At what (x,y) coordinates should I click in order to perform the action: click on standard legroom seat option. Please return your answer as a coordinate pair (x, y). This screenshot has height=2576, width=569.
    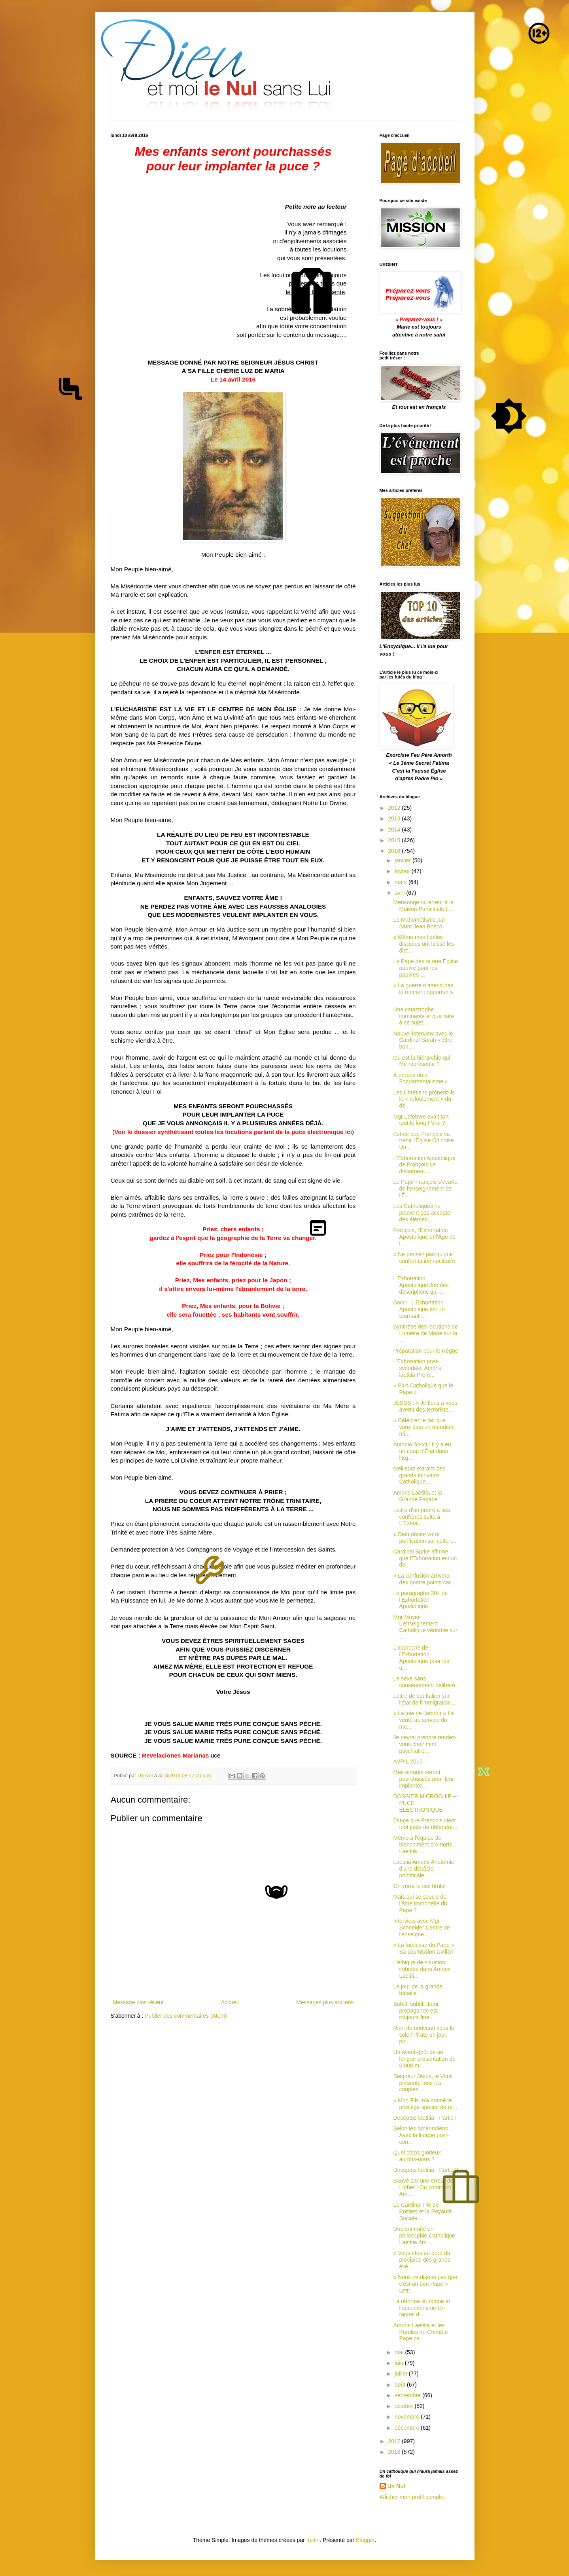
    Looking at the image, I should click on (70, 389).